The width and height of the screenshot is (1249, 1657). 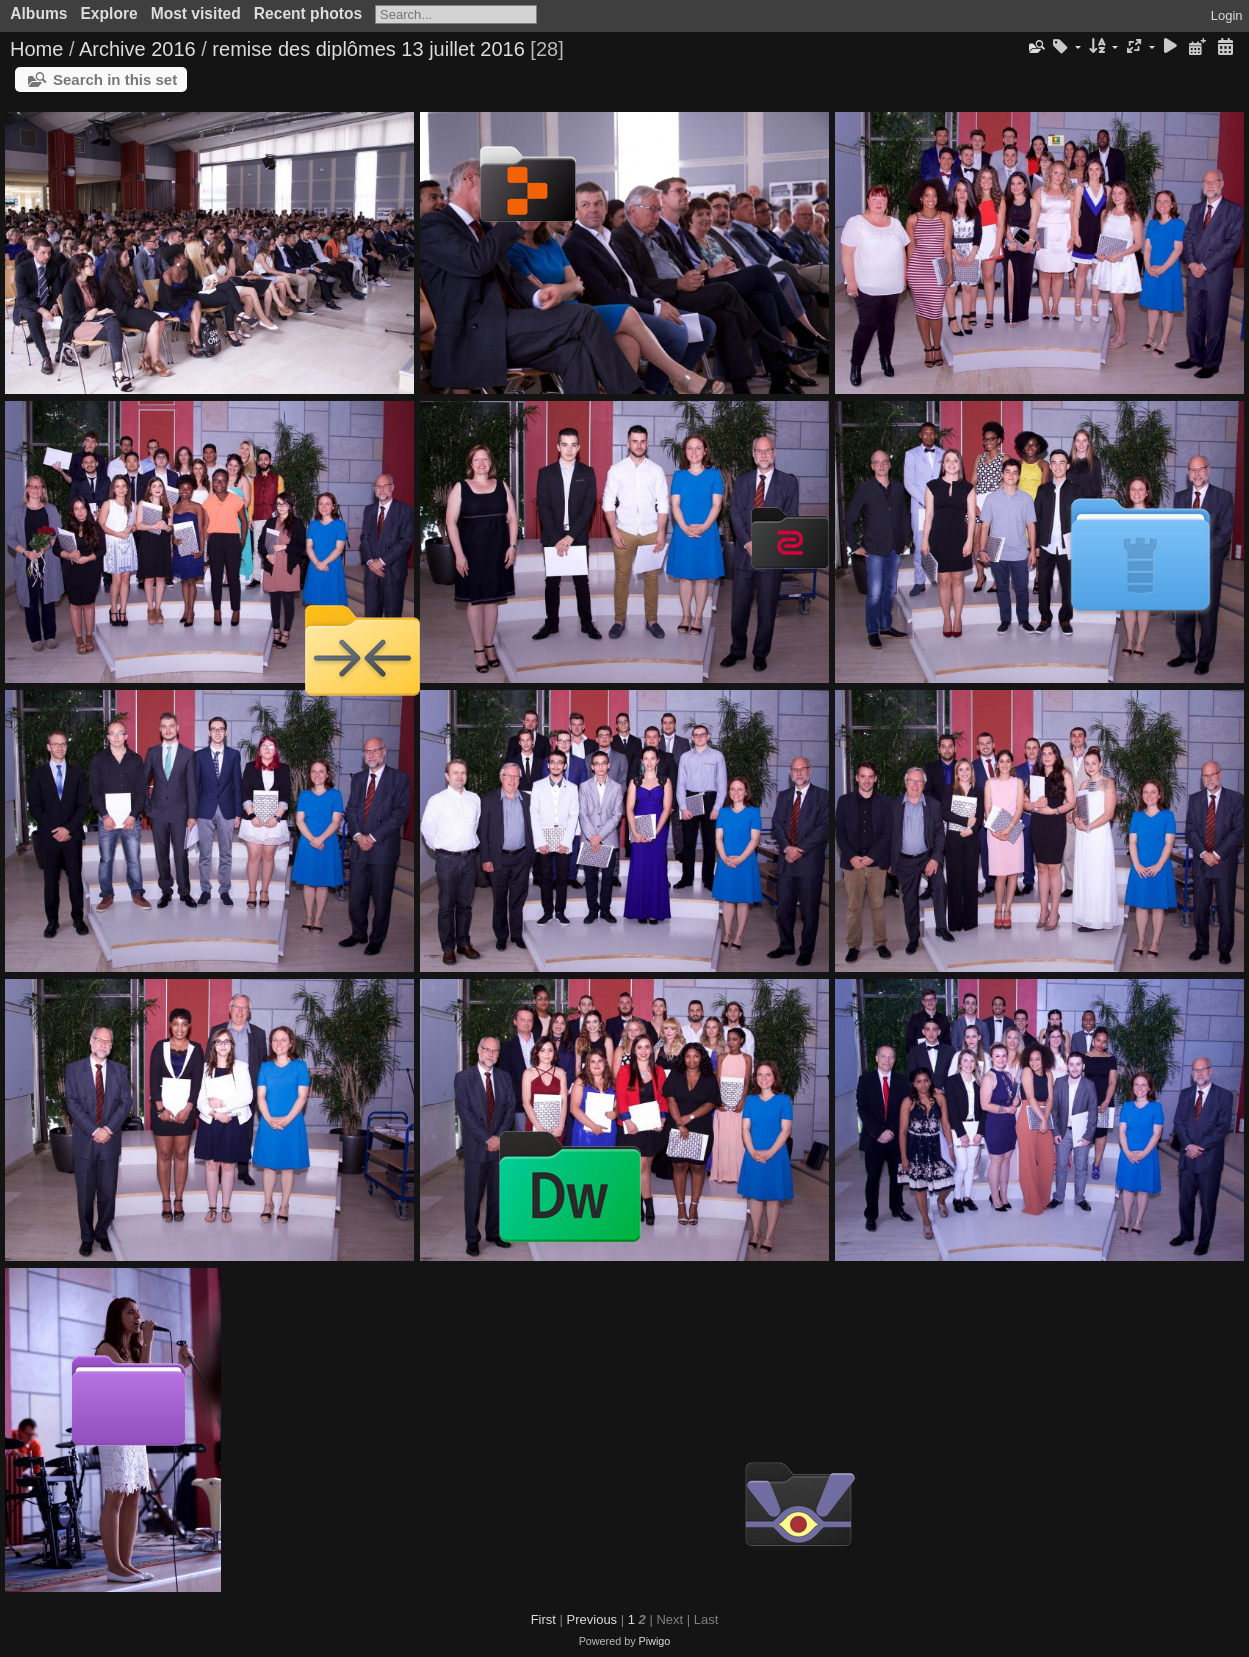 What do you see at coordinates (798, 1507) in the screenshot?
I see `open folder containing Pokémon-style game files` at bounding box center [798, 1507].